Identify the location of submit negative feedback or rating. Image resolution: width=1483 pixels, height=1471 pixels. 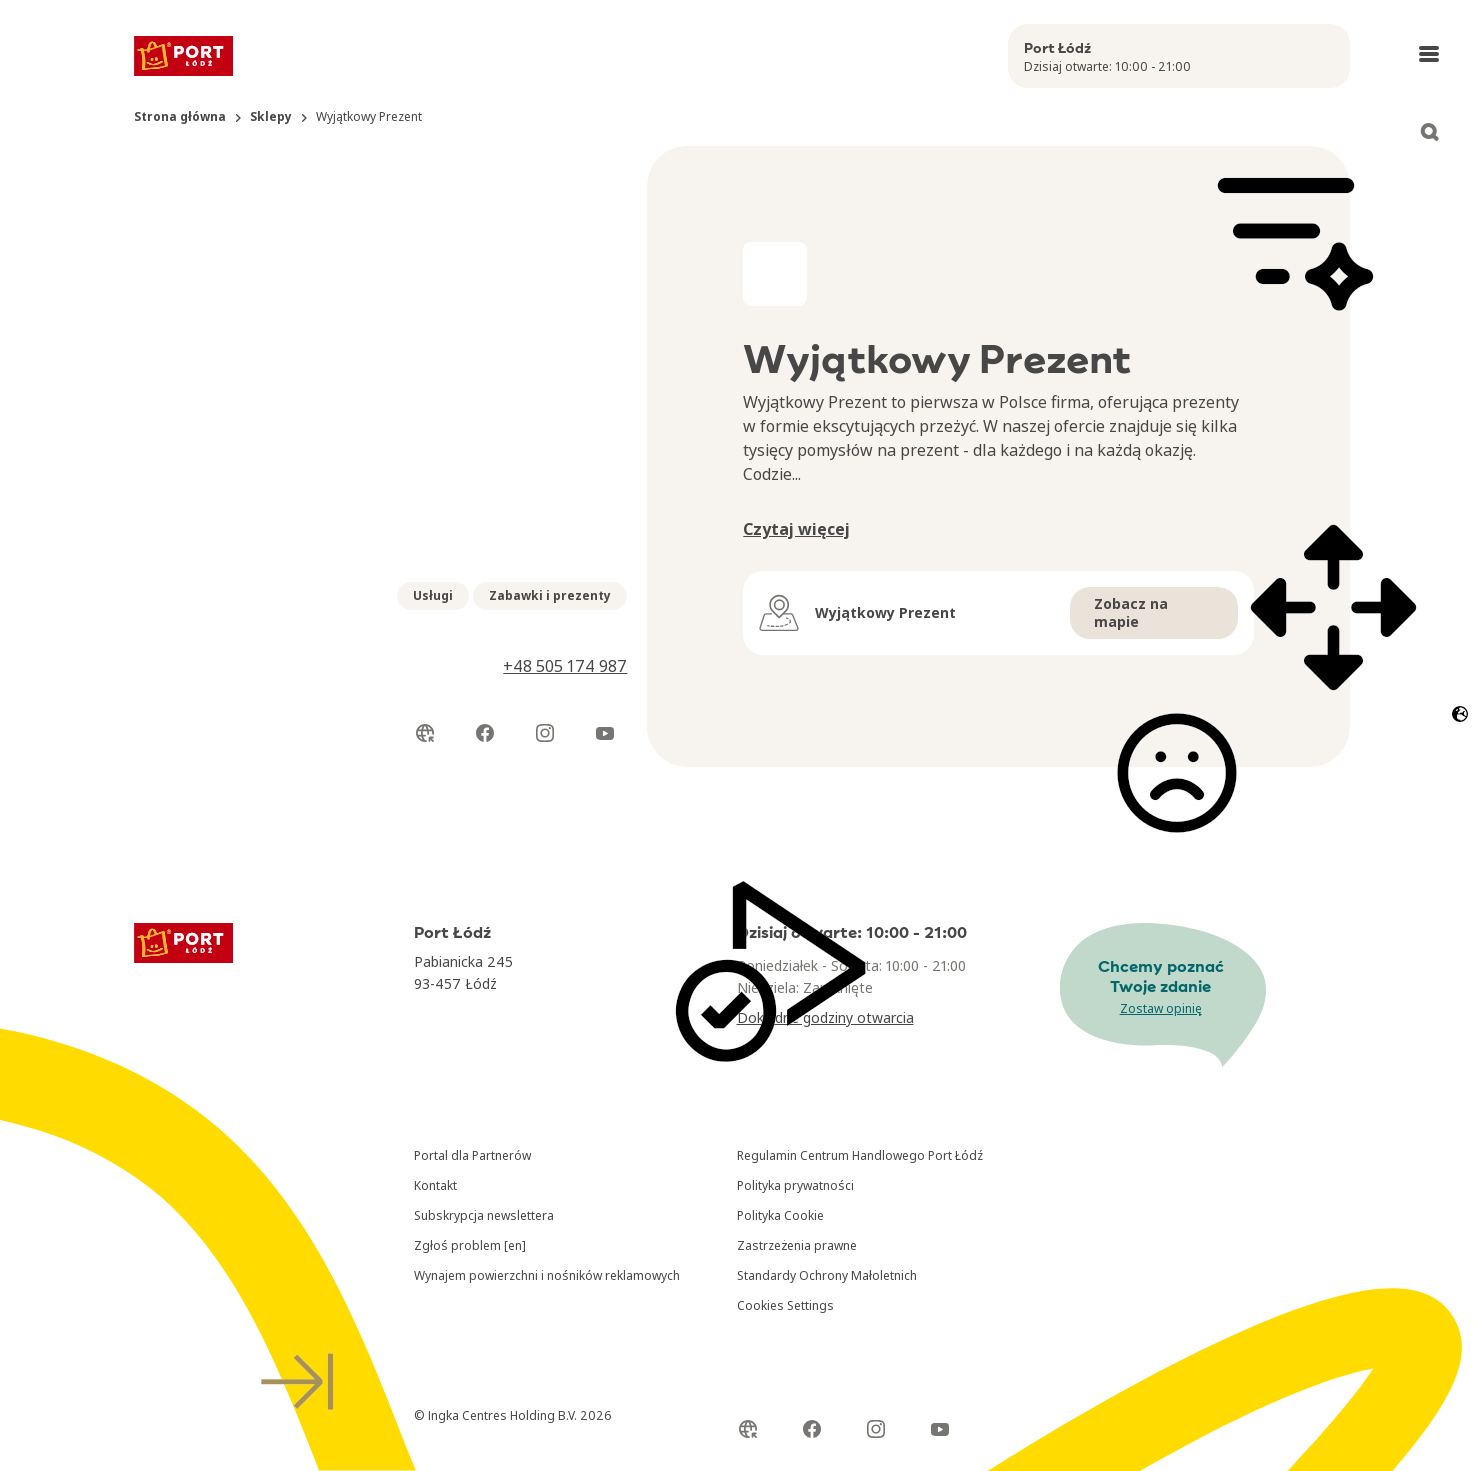
(1177, 773).